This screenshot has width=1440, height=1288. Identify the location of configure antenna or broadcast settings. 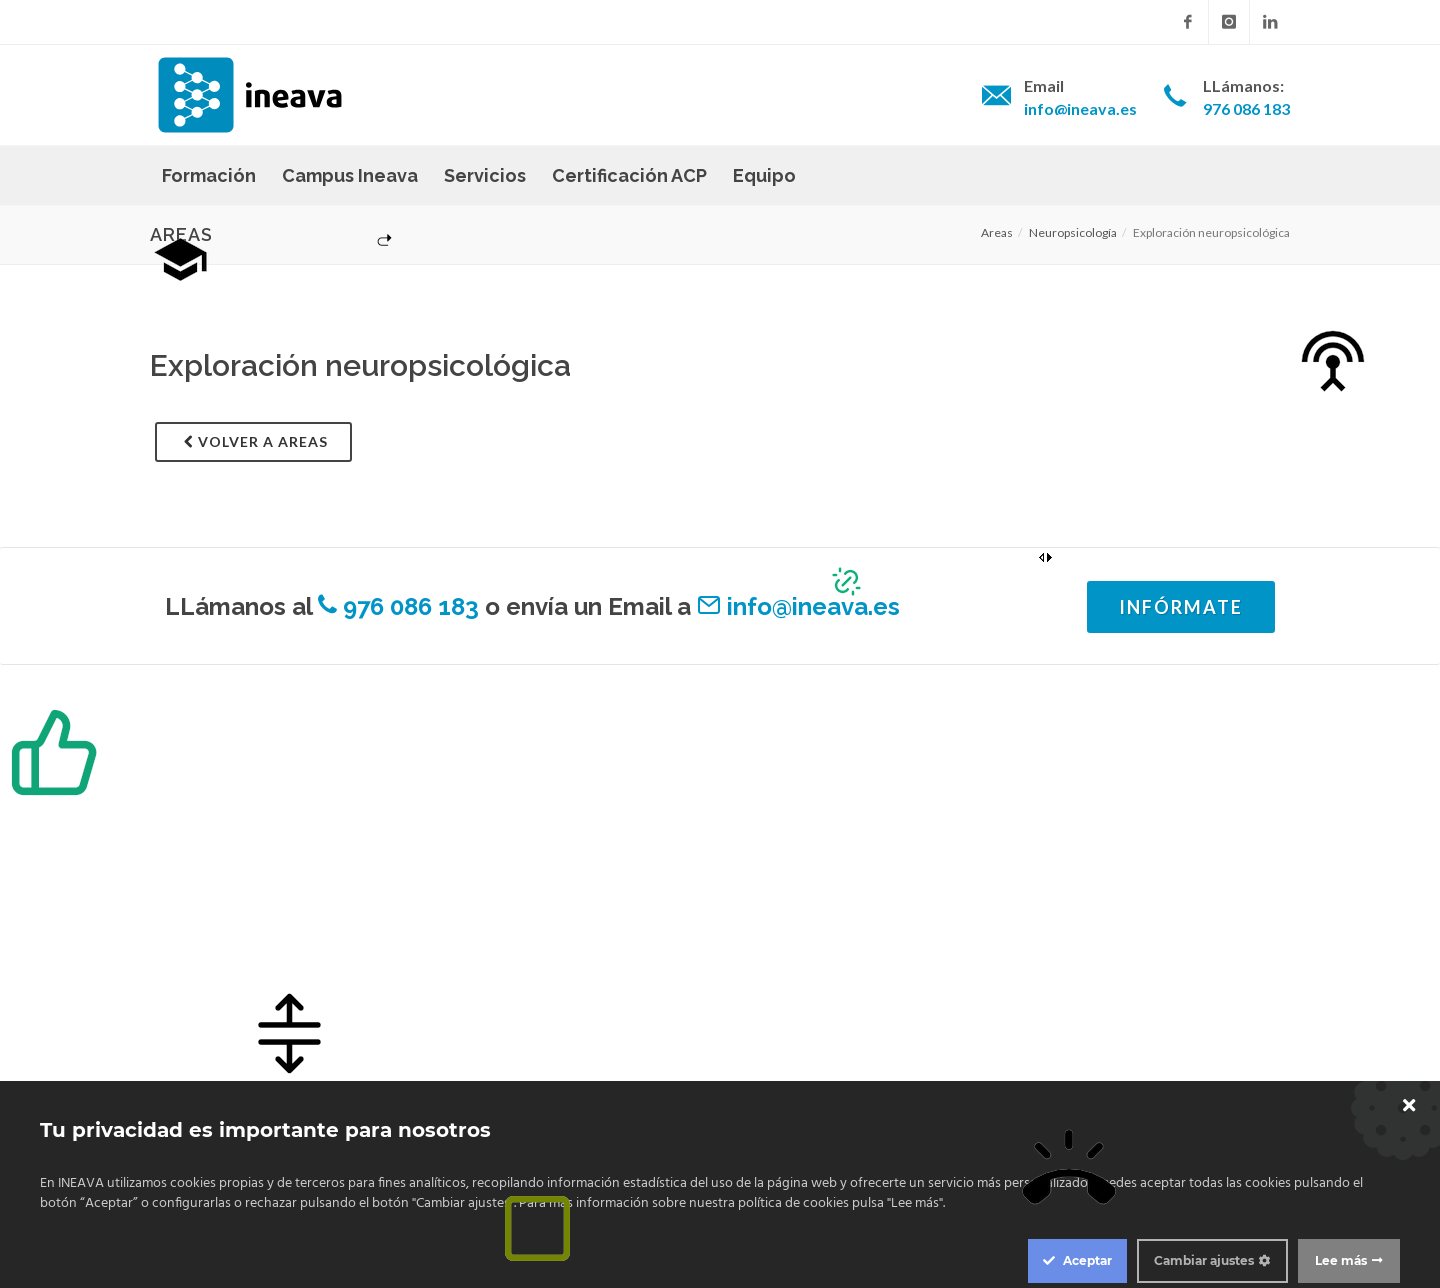
(1333, 362).